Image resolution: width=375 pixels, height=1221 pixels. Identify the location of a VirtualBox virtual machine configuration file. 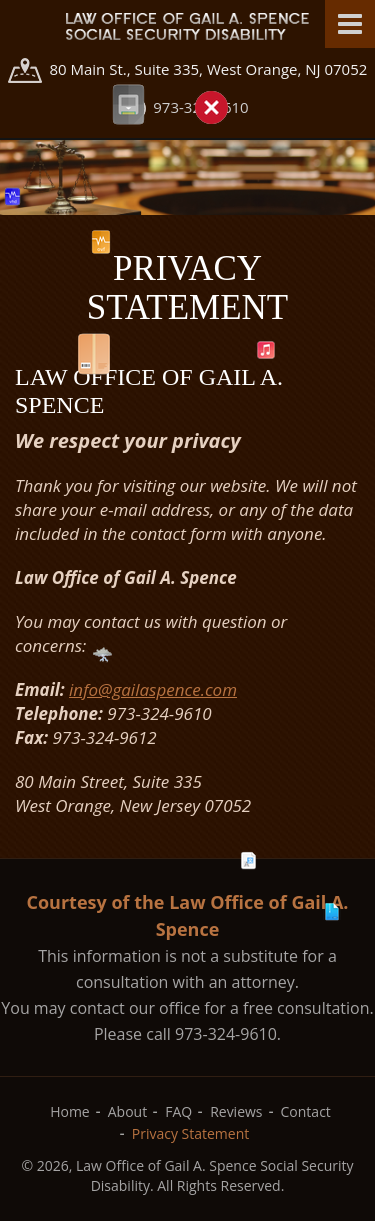
(332, 912).